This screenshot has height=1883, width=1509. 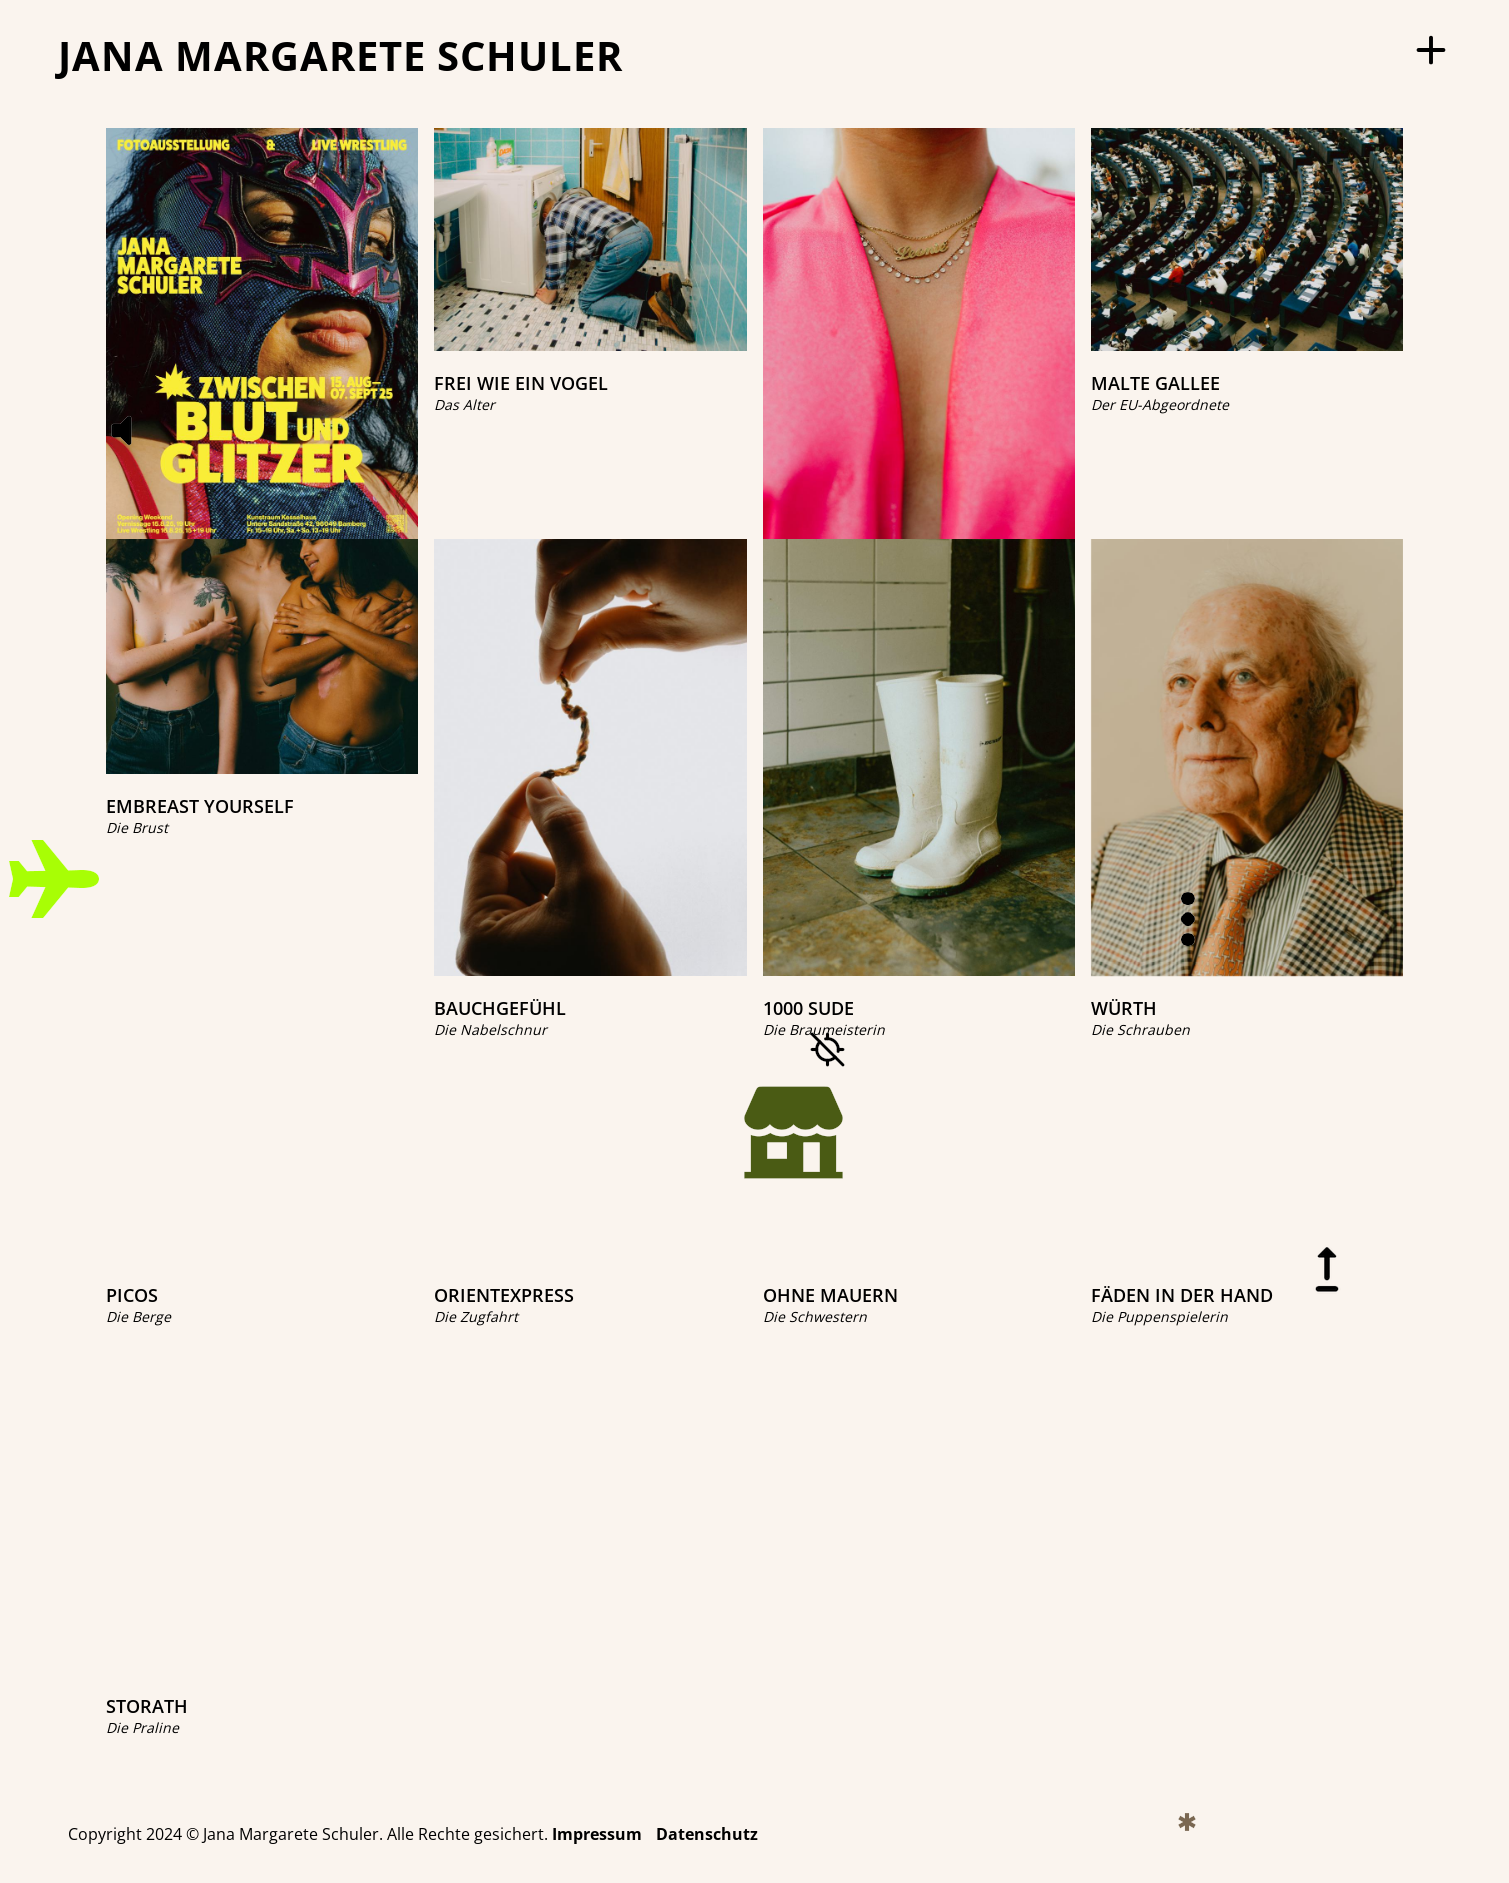 I want to click on access medical or health-related features, so click(x=1187, y=1822).